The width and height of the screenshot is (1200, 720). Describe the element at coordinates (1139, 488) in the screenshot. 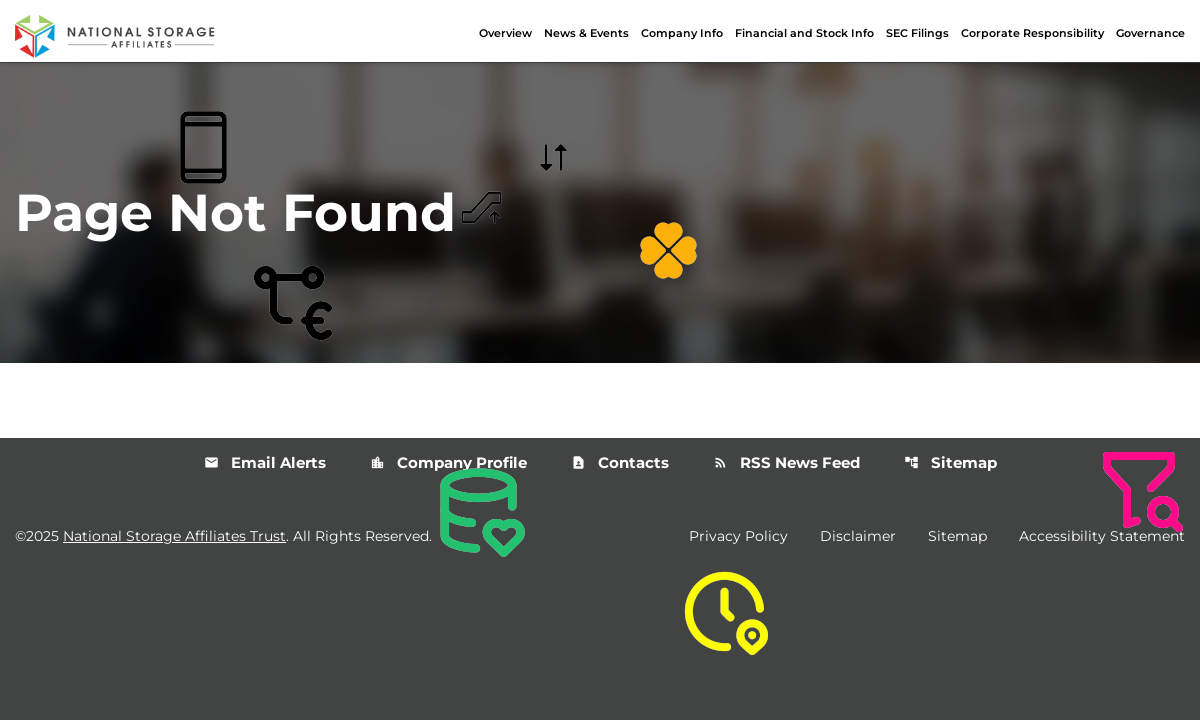

I see `search within filtered results` at that location.